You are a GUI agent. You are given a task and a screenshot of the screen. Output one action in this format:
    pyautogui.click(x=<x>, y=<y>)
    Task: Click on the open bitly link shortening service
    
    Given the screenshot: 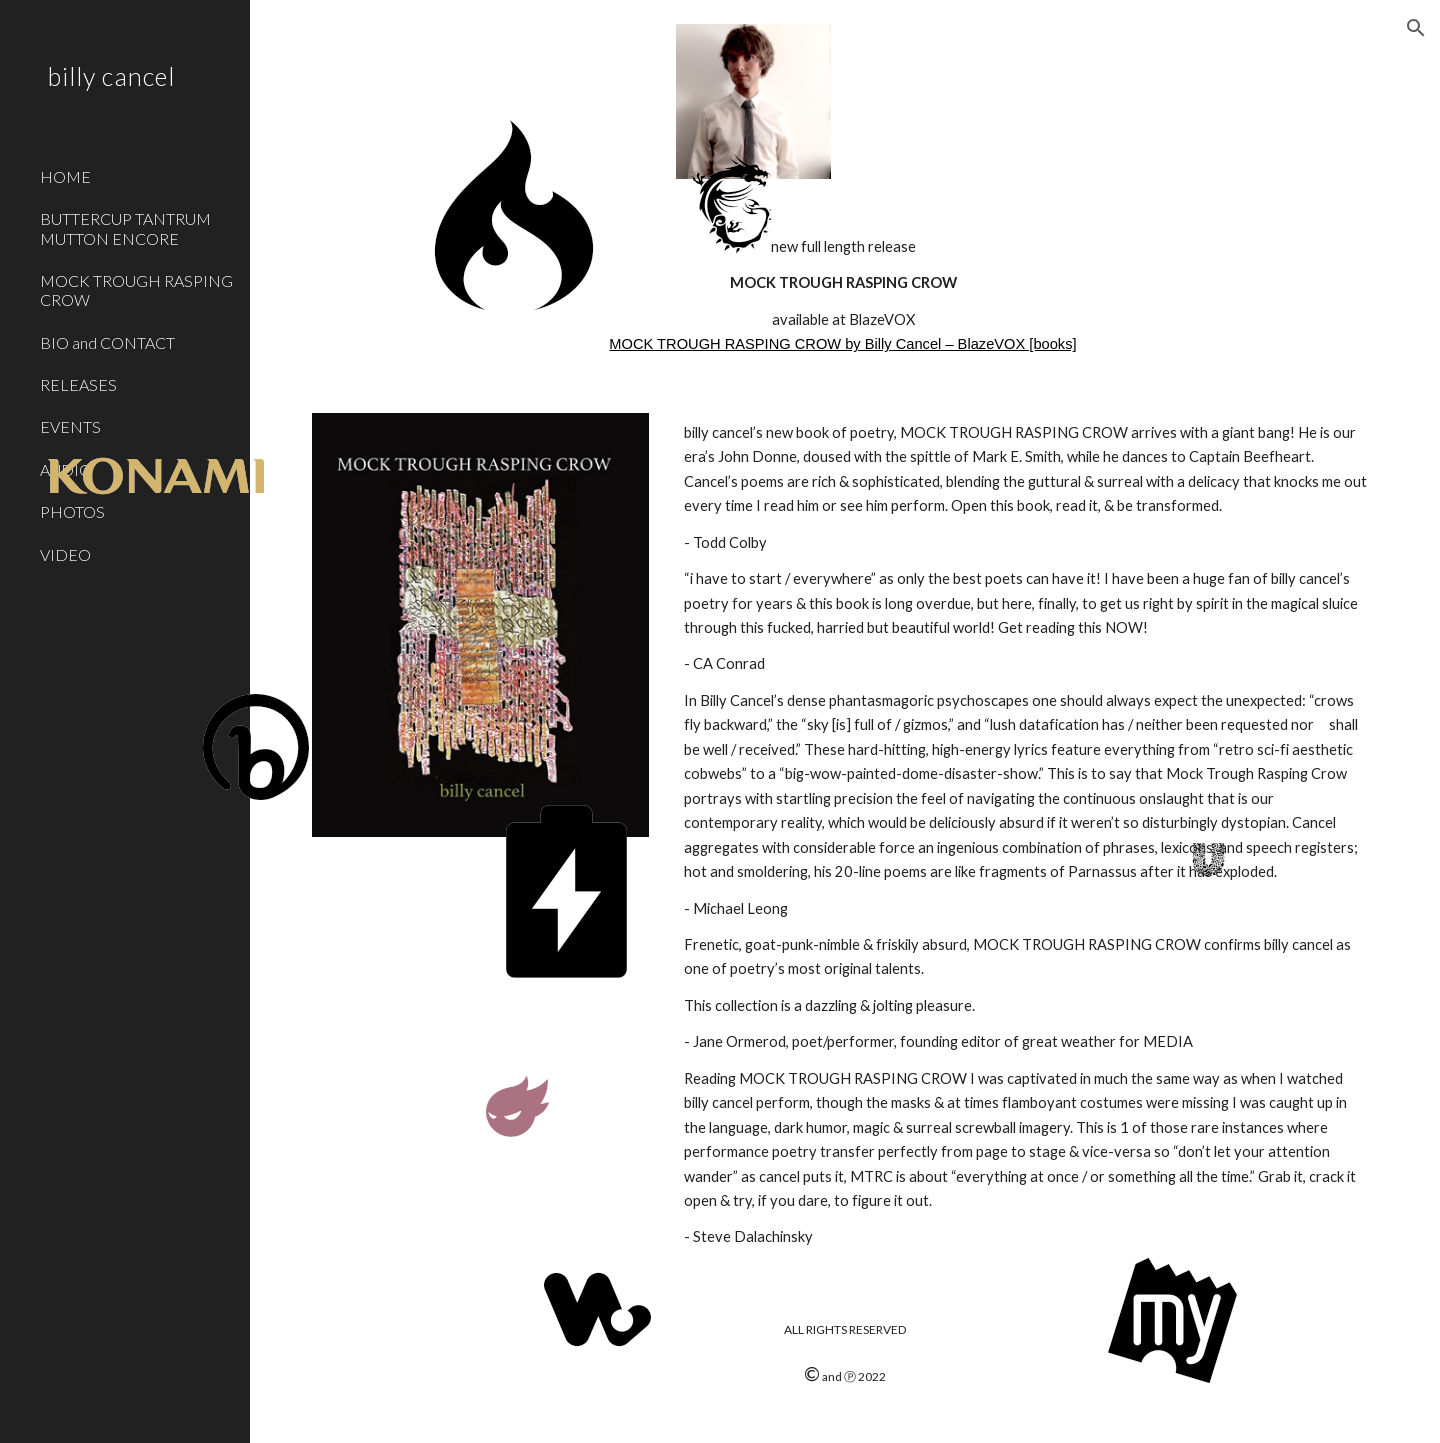 What is the action you would take?
    pyautogui.click(x=256, y=747)
    